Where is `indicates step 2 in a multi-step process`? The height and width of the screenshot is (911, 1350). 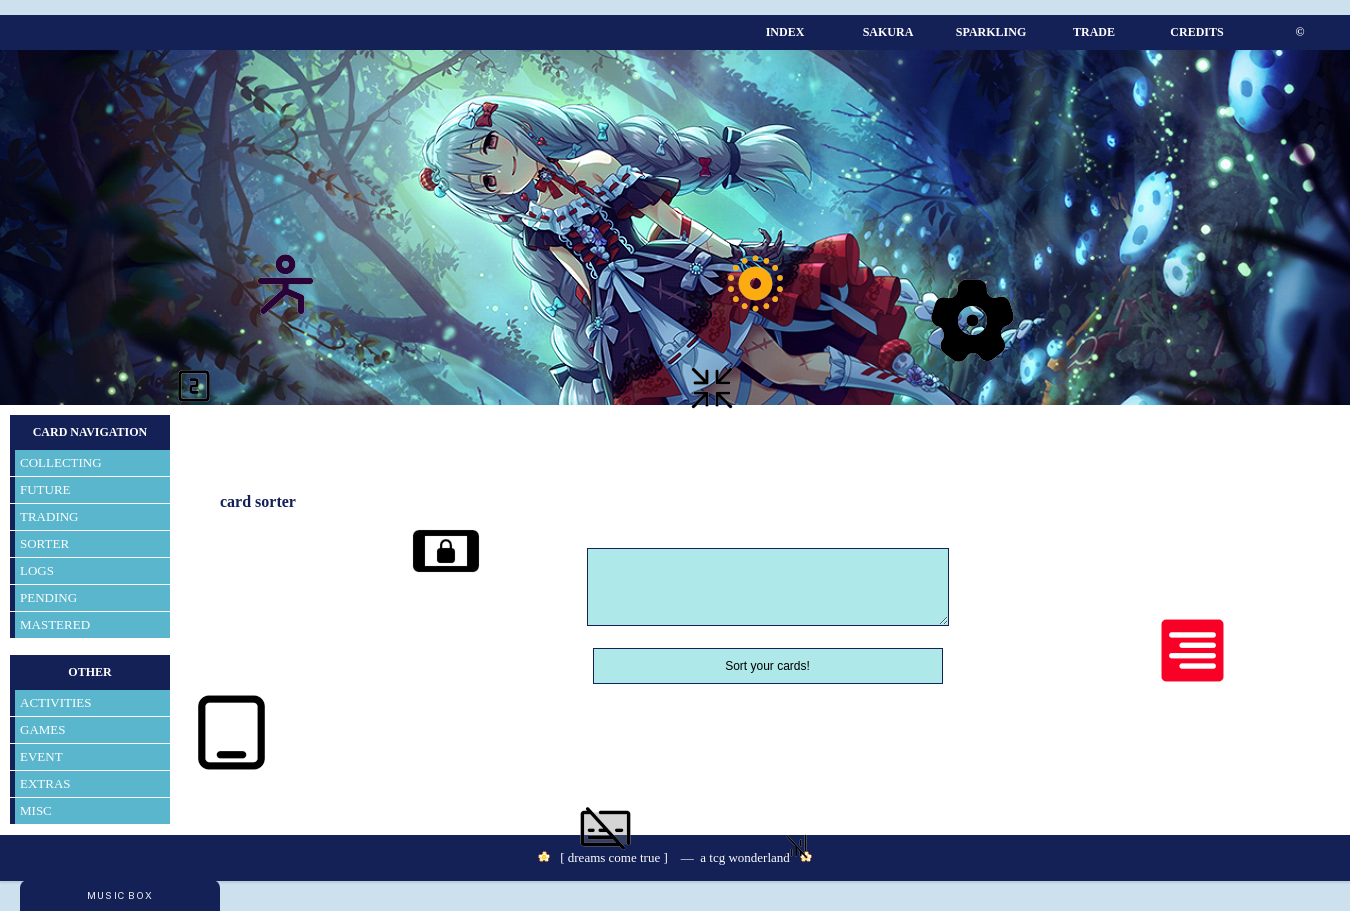
indicates step 2 in a multi-step process is located at coordinates (194, 386).